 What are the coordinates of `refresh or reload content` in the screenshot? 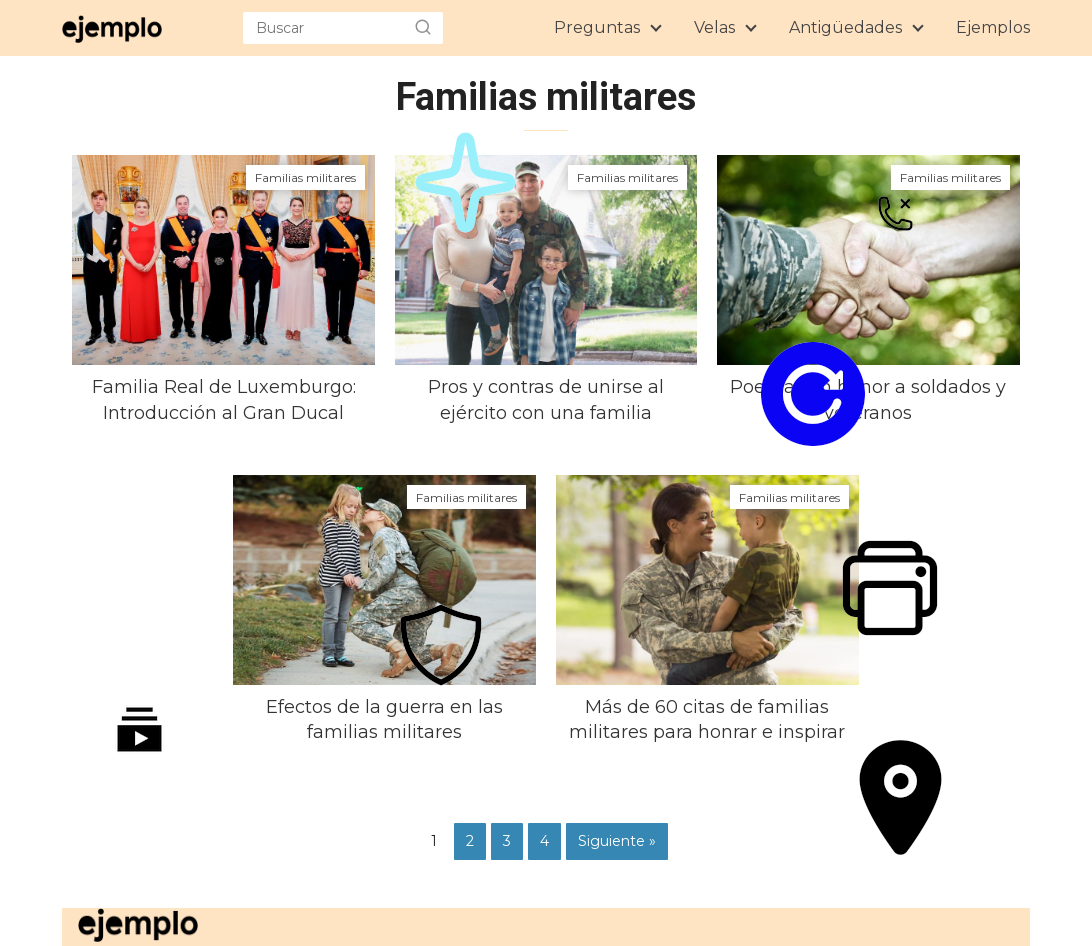 It's located at (813, 394).